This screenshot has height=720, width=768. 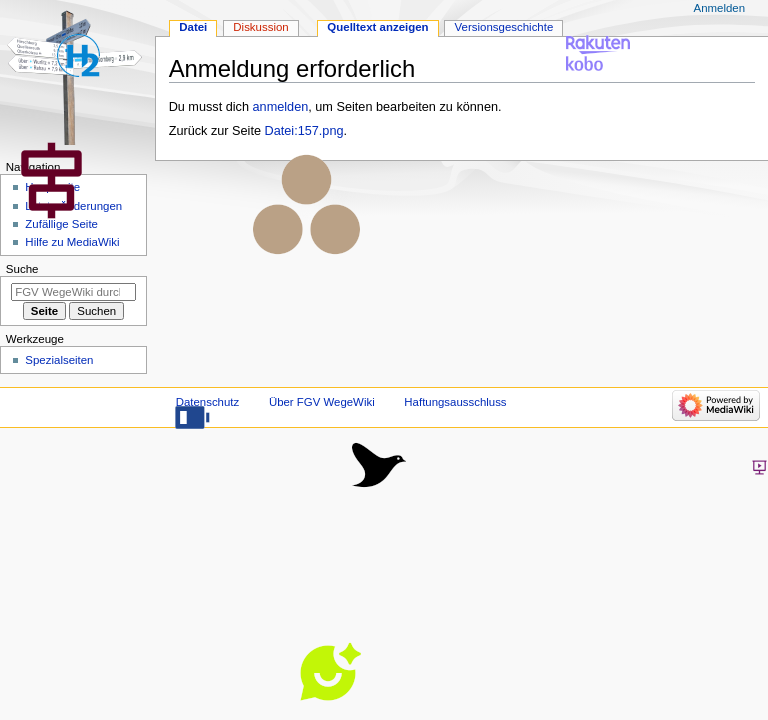 What do you see at coordinates (51, 180) in the screenshot?
I see `align selected items to horizontal center` at bounding box center [51, 180].